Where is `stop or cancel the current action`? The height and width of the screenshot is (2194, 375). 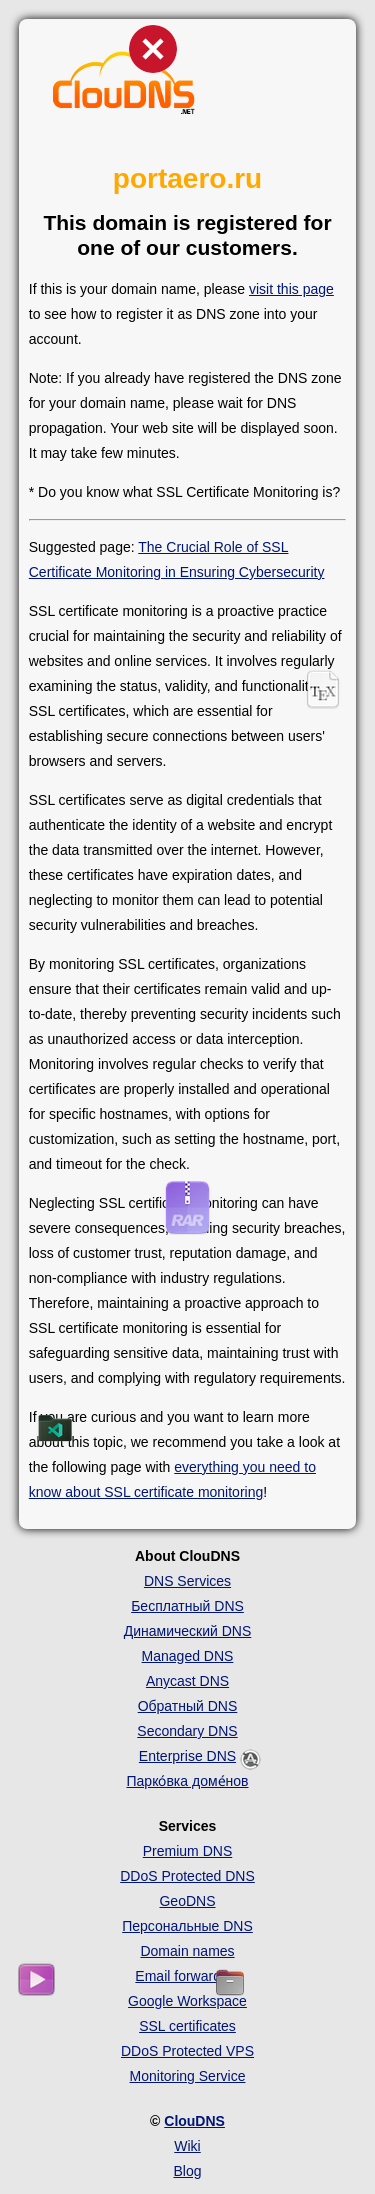
stop or cancel the current action is located at coordinates (153, 49).